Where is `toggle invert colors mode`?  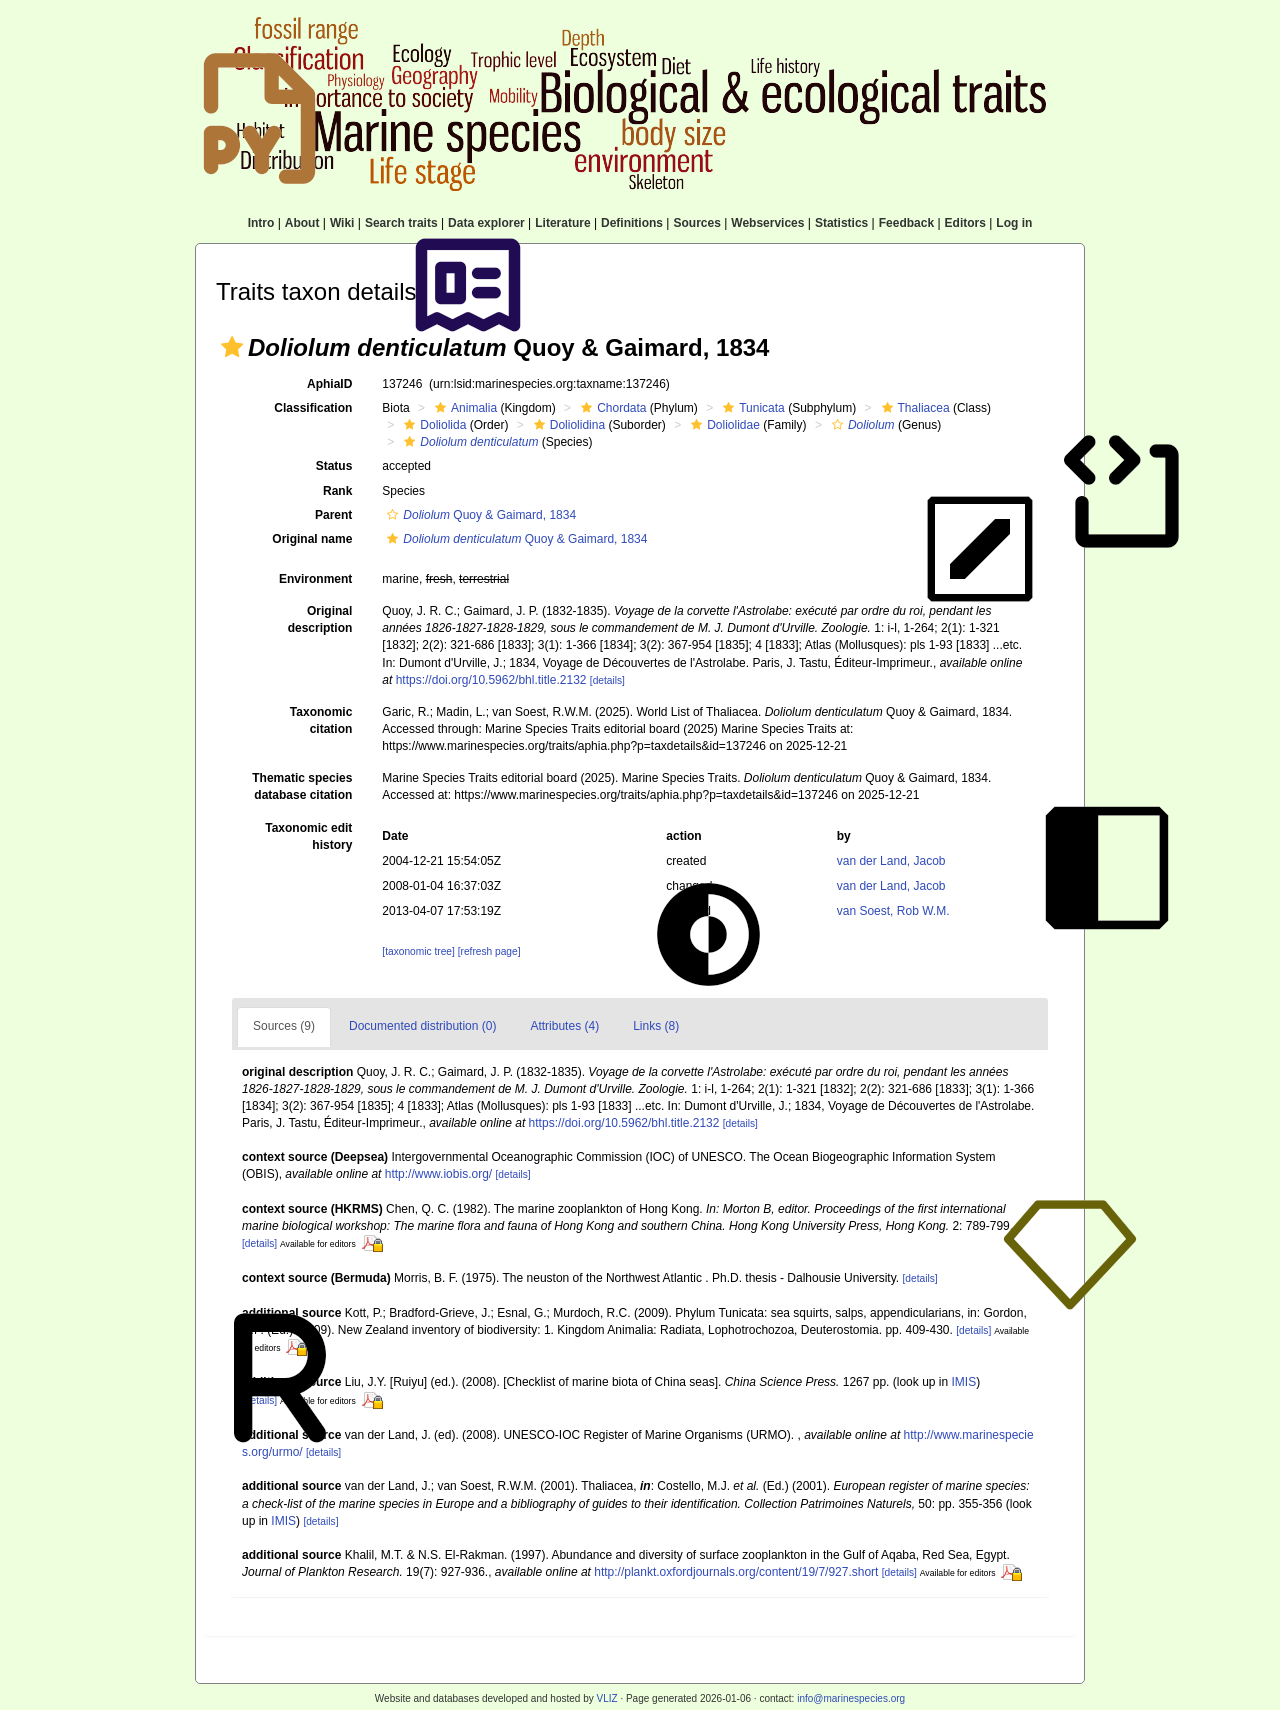 toggle invert colors mode is located at coordinates (708, 934).